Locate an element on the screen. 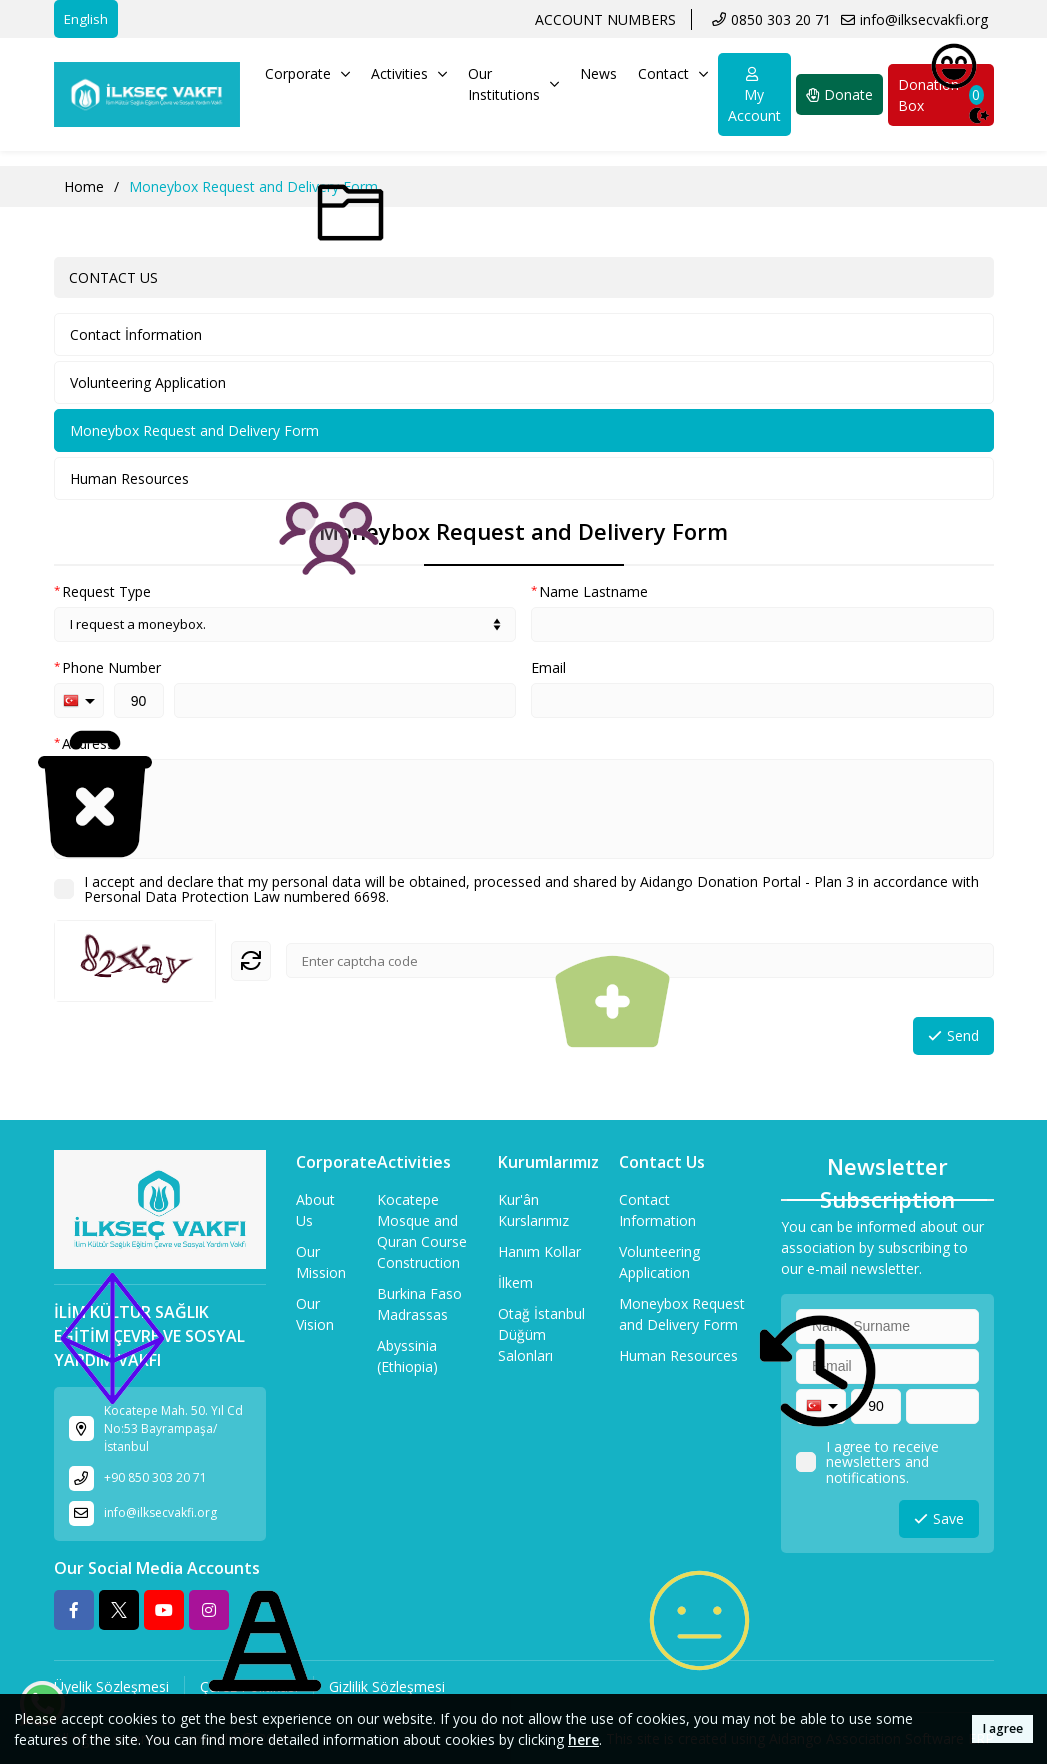  access nursing or healthcare services is located at coordinates (612, 1001).